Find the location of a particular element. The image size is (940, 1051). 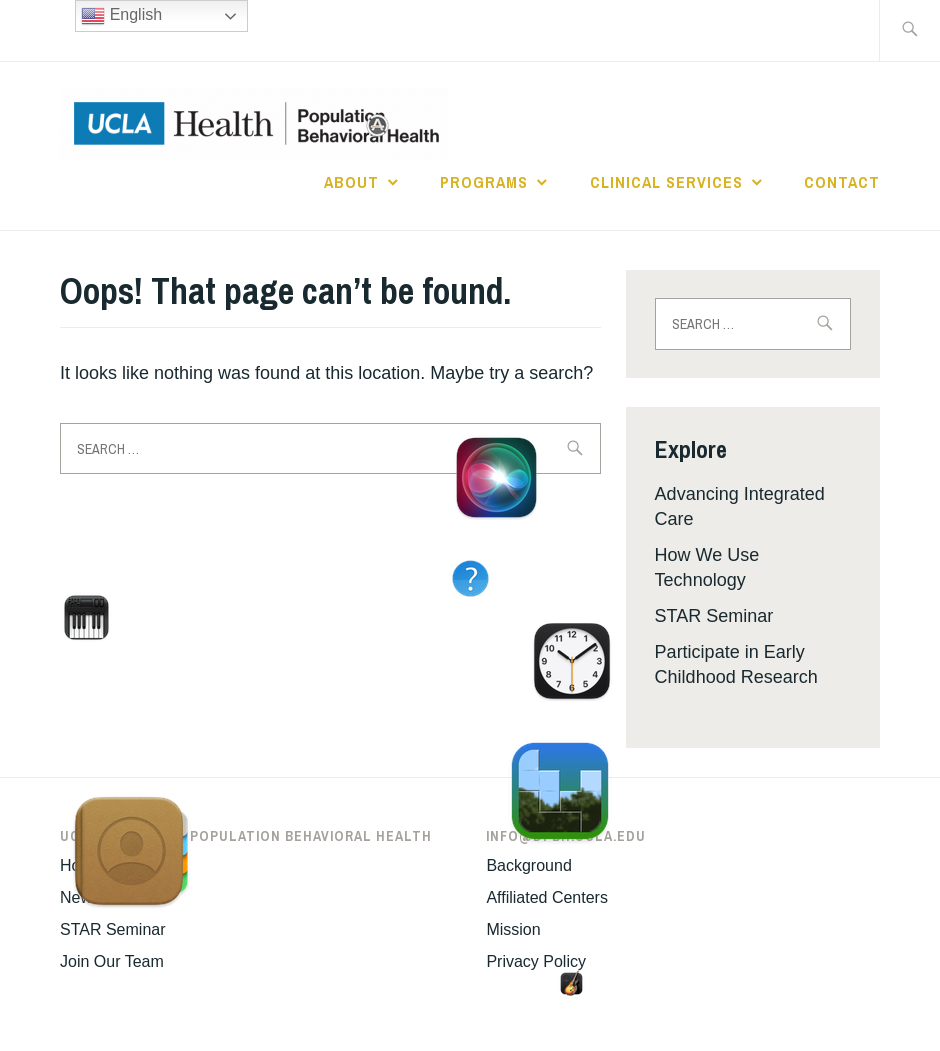

open GarageBand to create or edit music is located at coordinates (571, 983).